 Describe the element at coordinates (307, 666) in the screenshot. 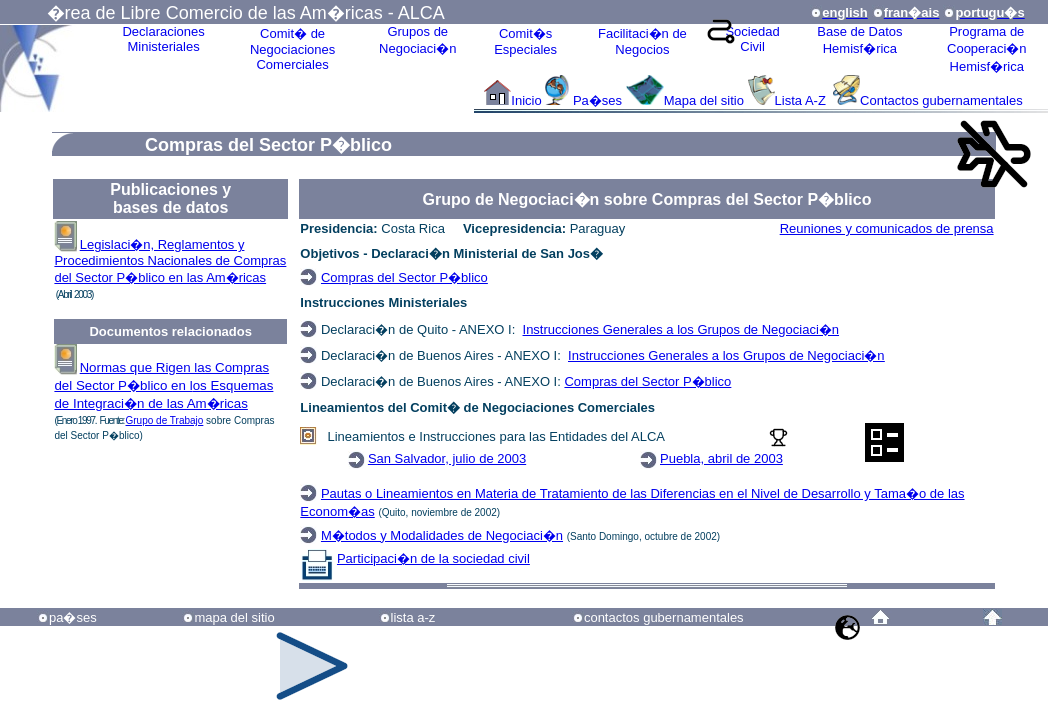

I see `navigate to the next item` at that location.